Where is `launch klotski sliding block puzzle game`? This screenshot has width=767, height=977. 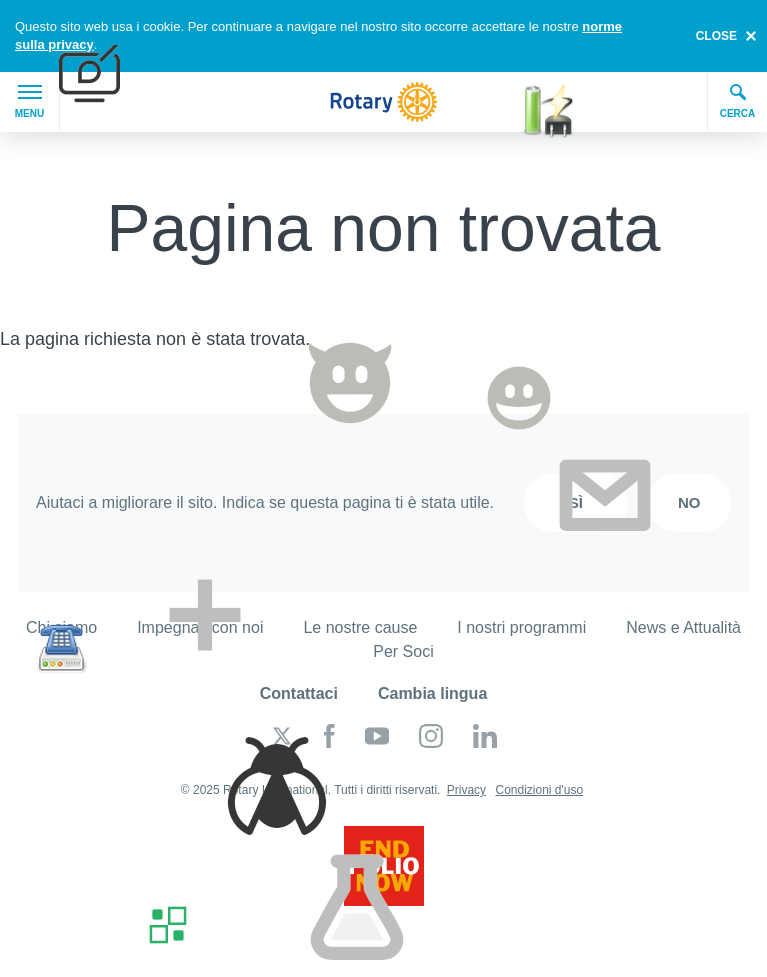 launch klotski sliding block puzzle game is located at coordinates (168, 925).